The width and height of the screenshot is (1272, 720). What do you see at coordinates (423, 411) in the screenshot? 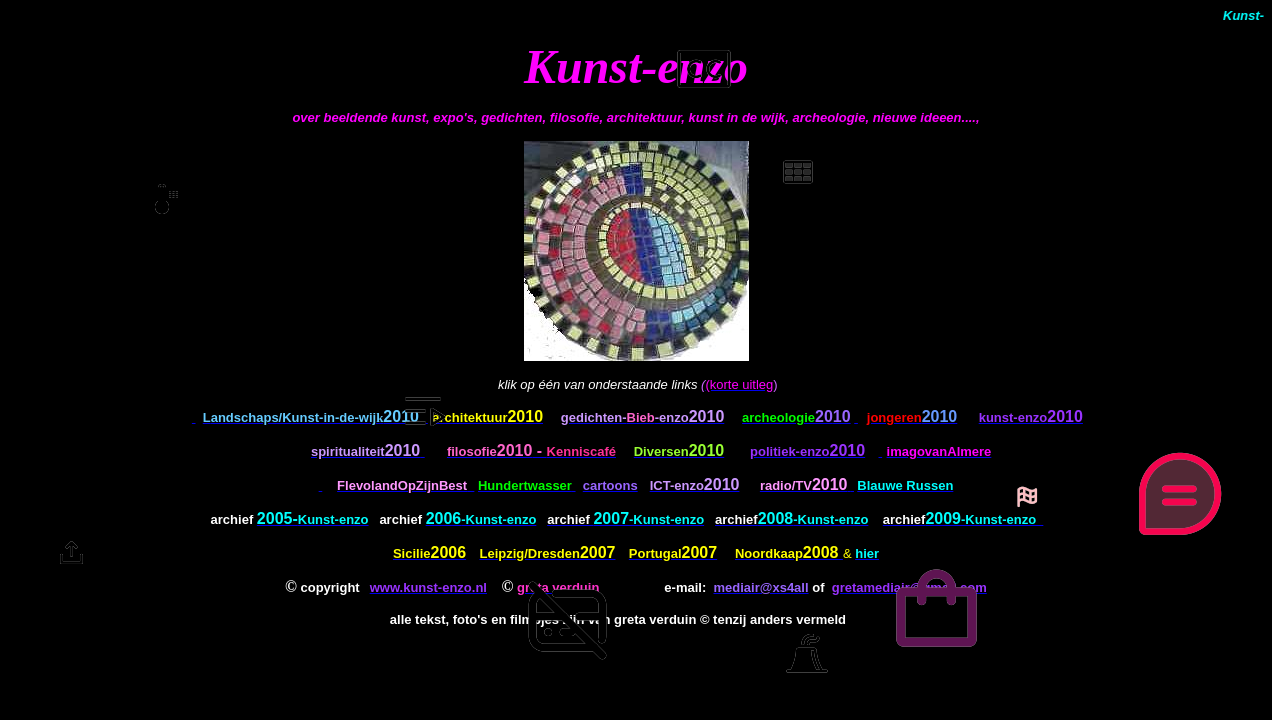
I see `view playback queue` at bounding box center [423, 411].